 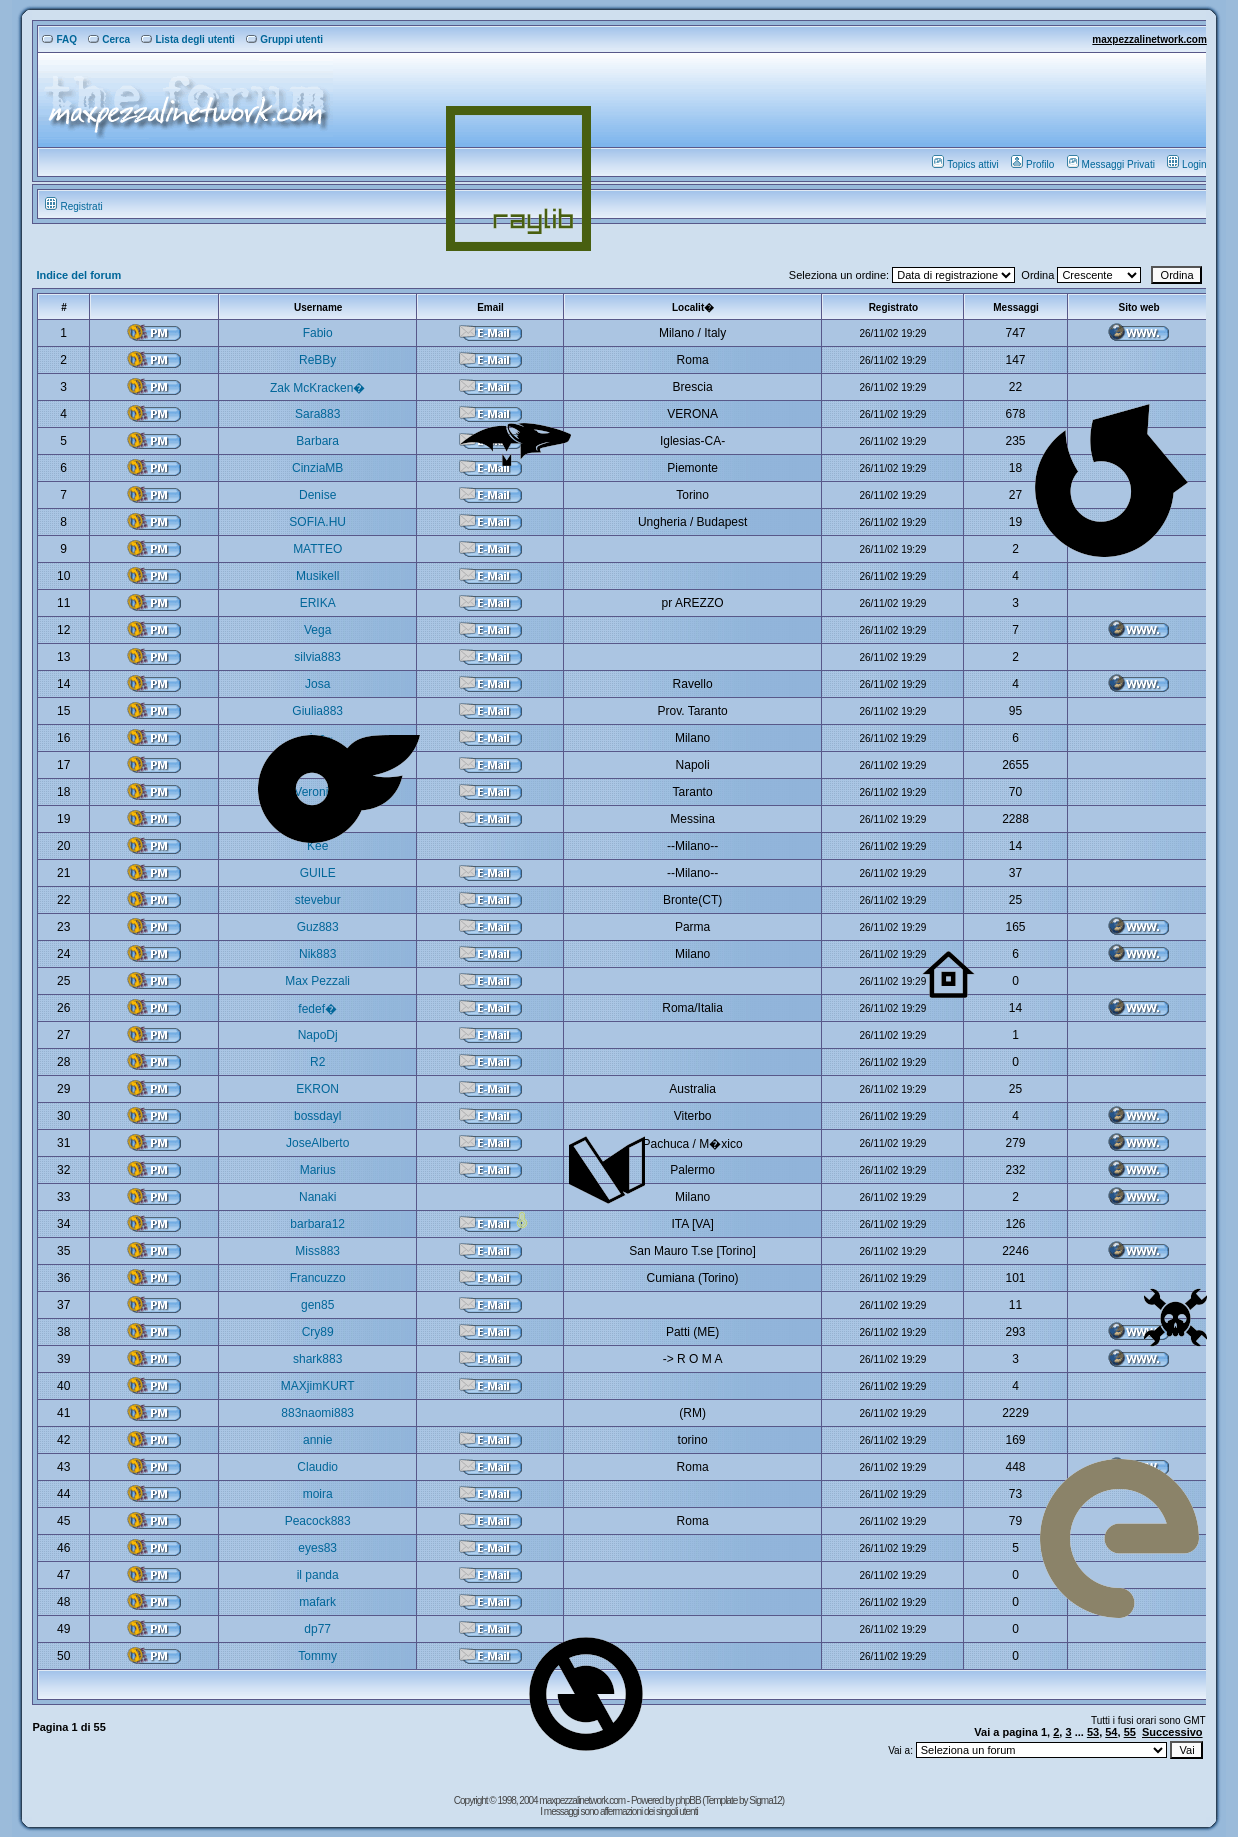 What do you see at coordinates (339, 789) in the screenshot?
I see `open the OnlyFans app` at bounding box center [339, 789].